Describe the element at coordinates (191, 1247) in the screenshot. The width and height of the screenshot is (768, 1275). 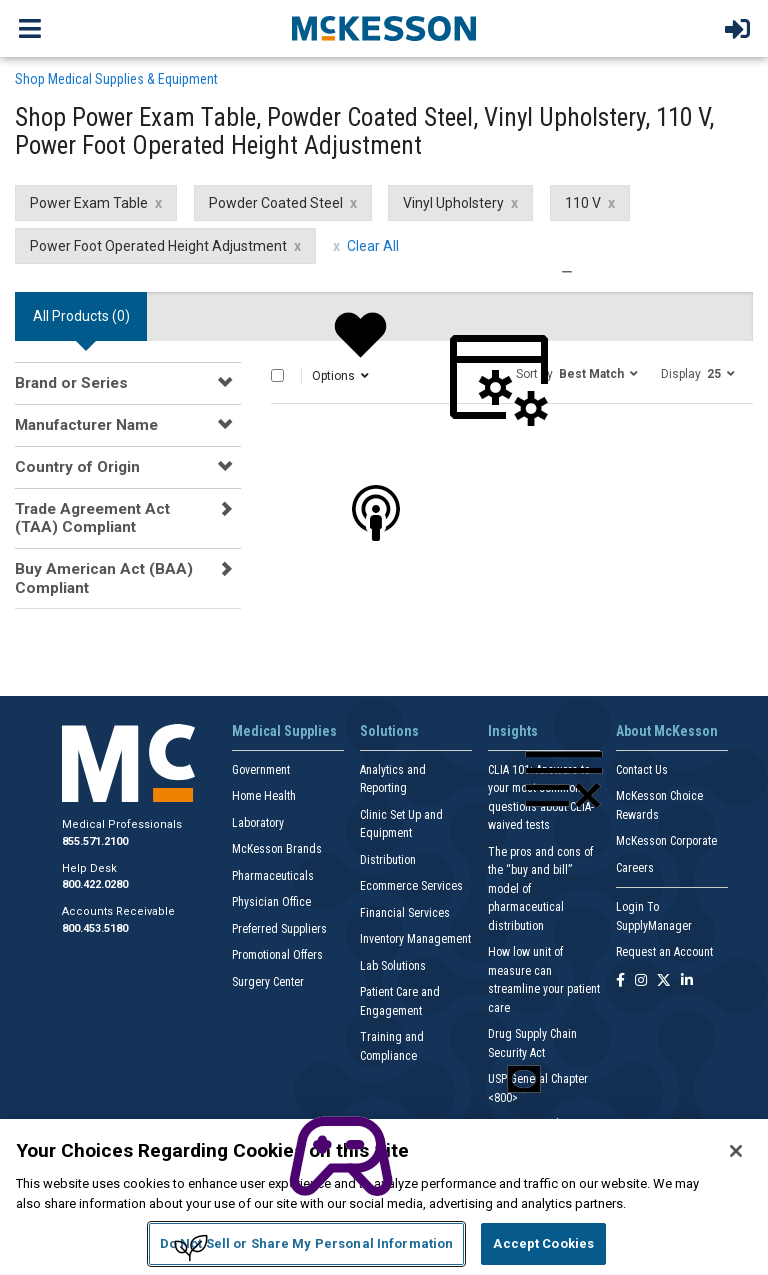
I see `view plant care or gardening features` at that location.